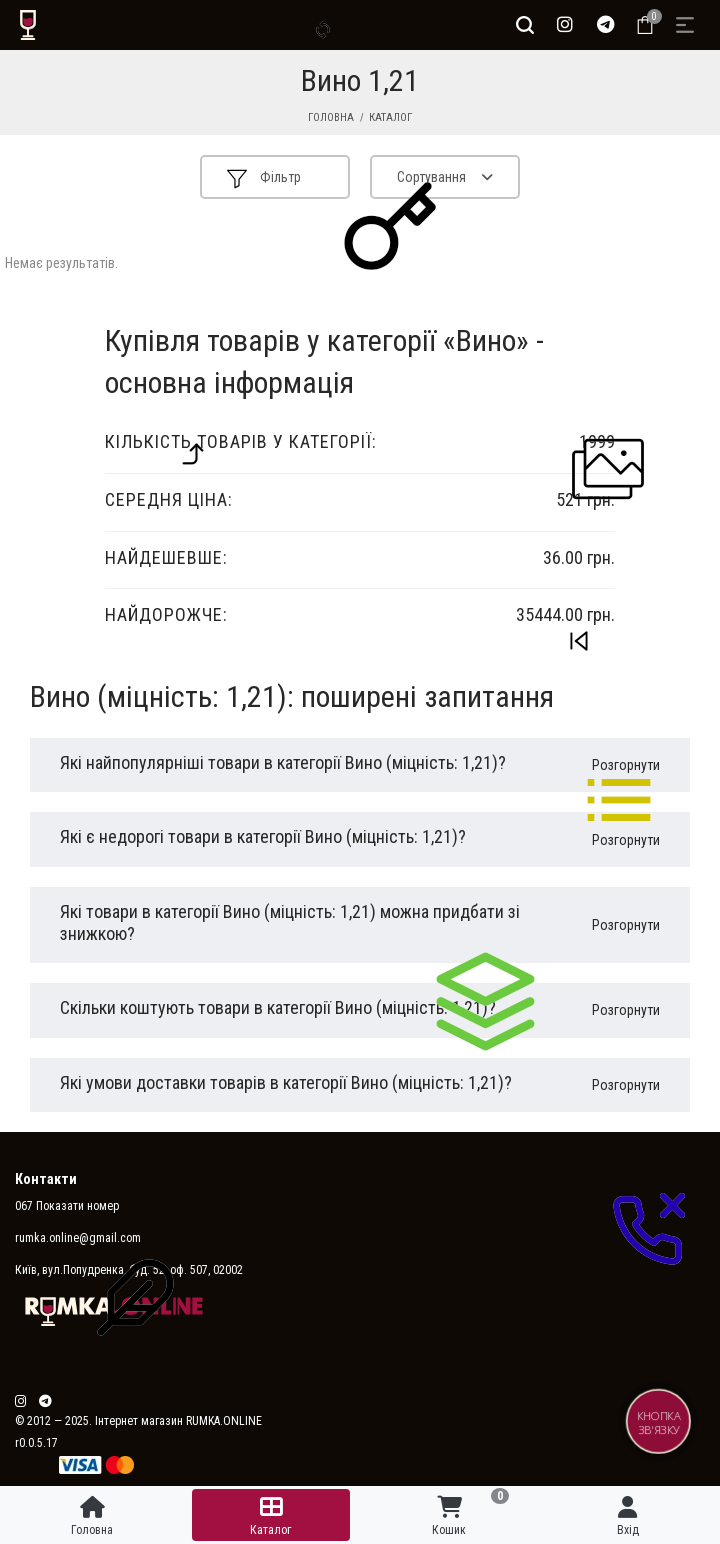 This screenshot has height=1544, width=720. I want to click on skip to previous track, so click(579, 641).